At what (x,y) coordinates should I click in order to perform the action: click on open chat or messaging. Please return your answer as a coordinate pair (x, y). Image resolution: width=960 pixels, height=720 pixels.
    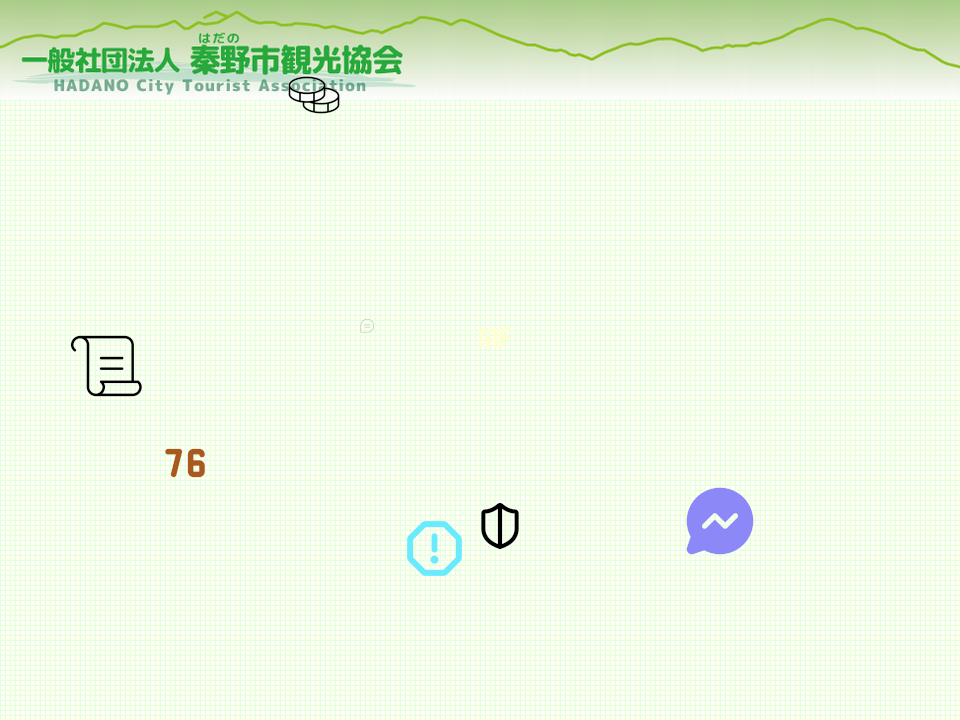
    Looking at the image, I should click on (367, 326).